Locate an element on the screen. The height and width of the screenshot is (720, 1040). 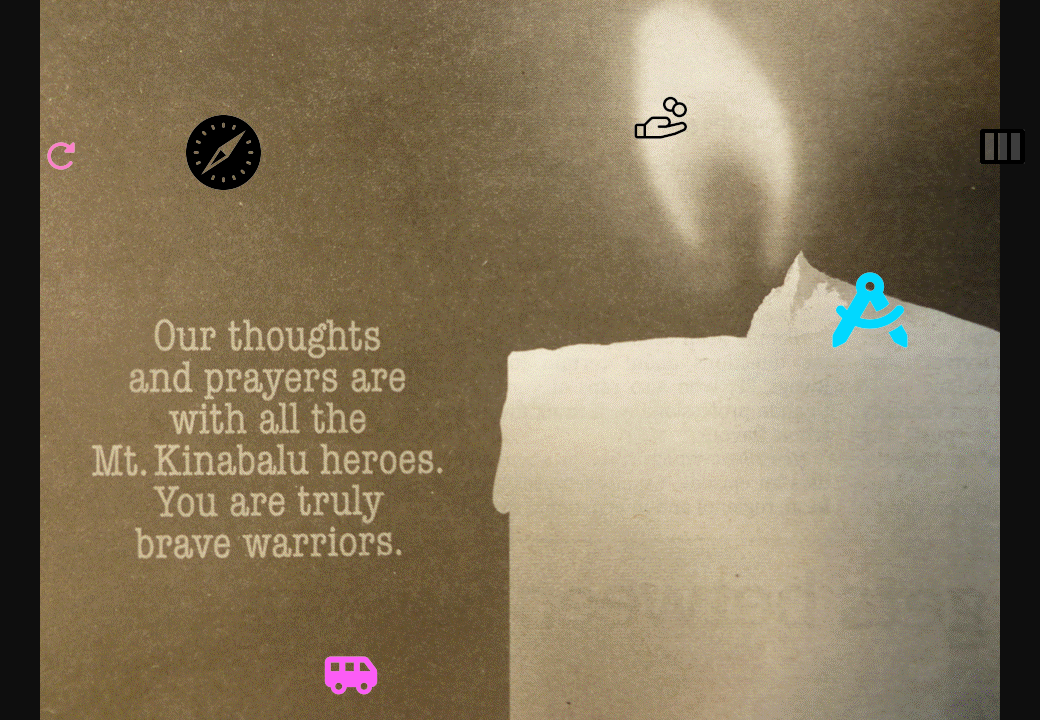
access drawing or design tools is located at coordinates (870, 310).